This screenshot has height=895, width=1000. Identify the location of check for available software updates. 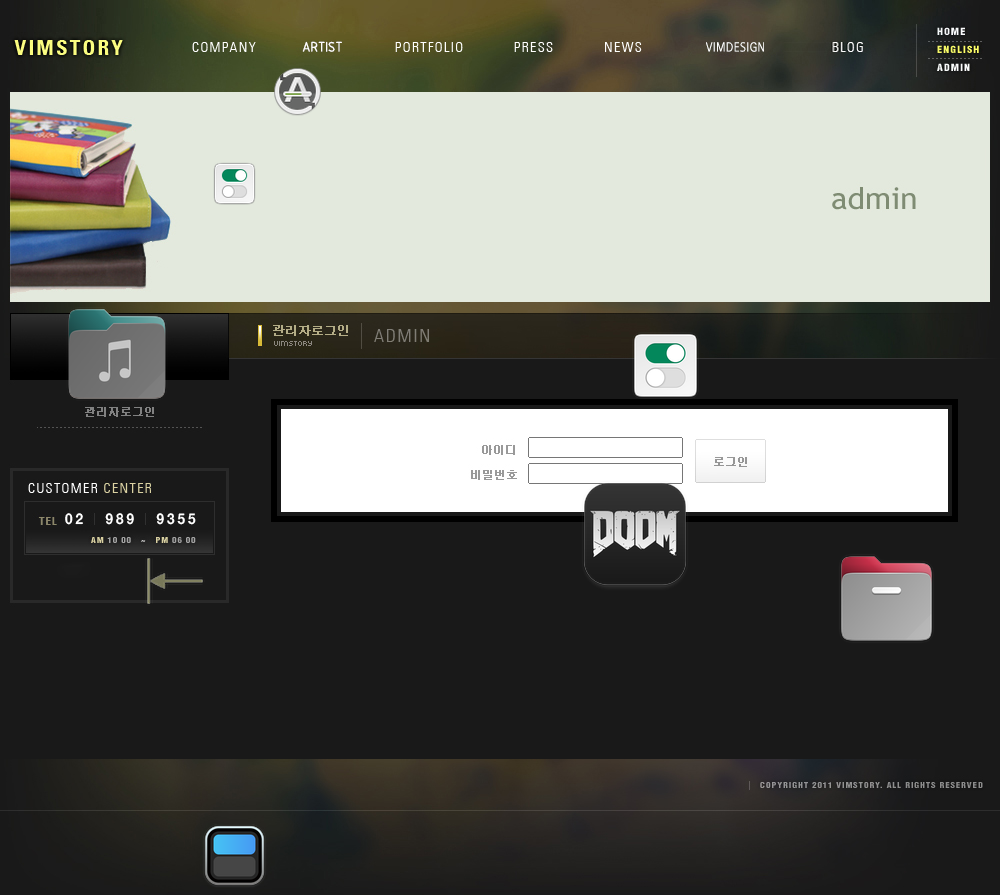
(297, 91).